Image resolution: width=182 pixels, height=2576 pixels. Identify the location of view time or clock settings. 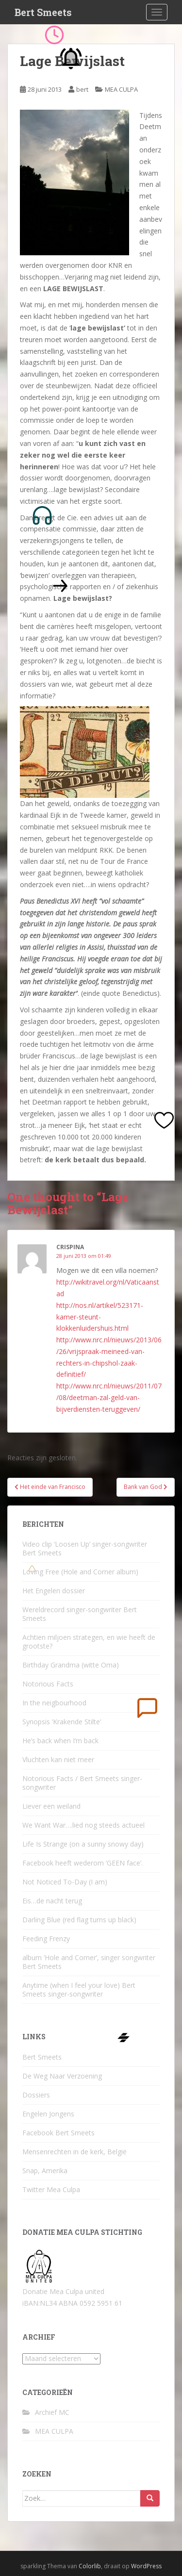
(54, 35).